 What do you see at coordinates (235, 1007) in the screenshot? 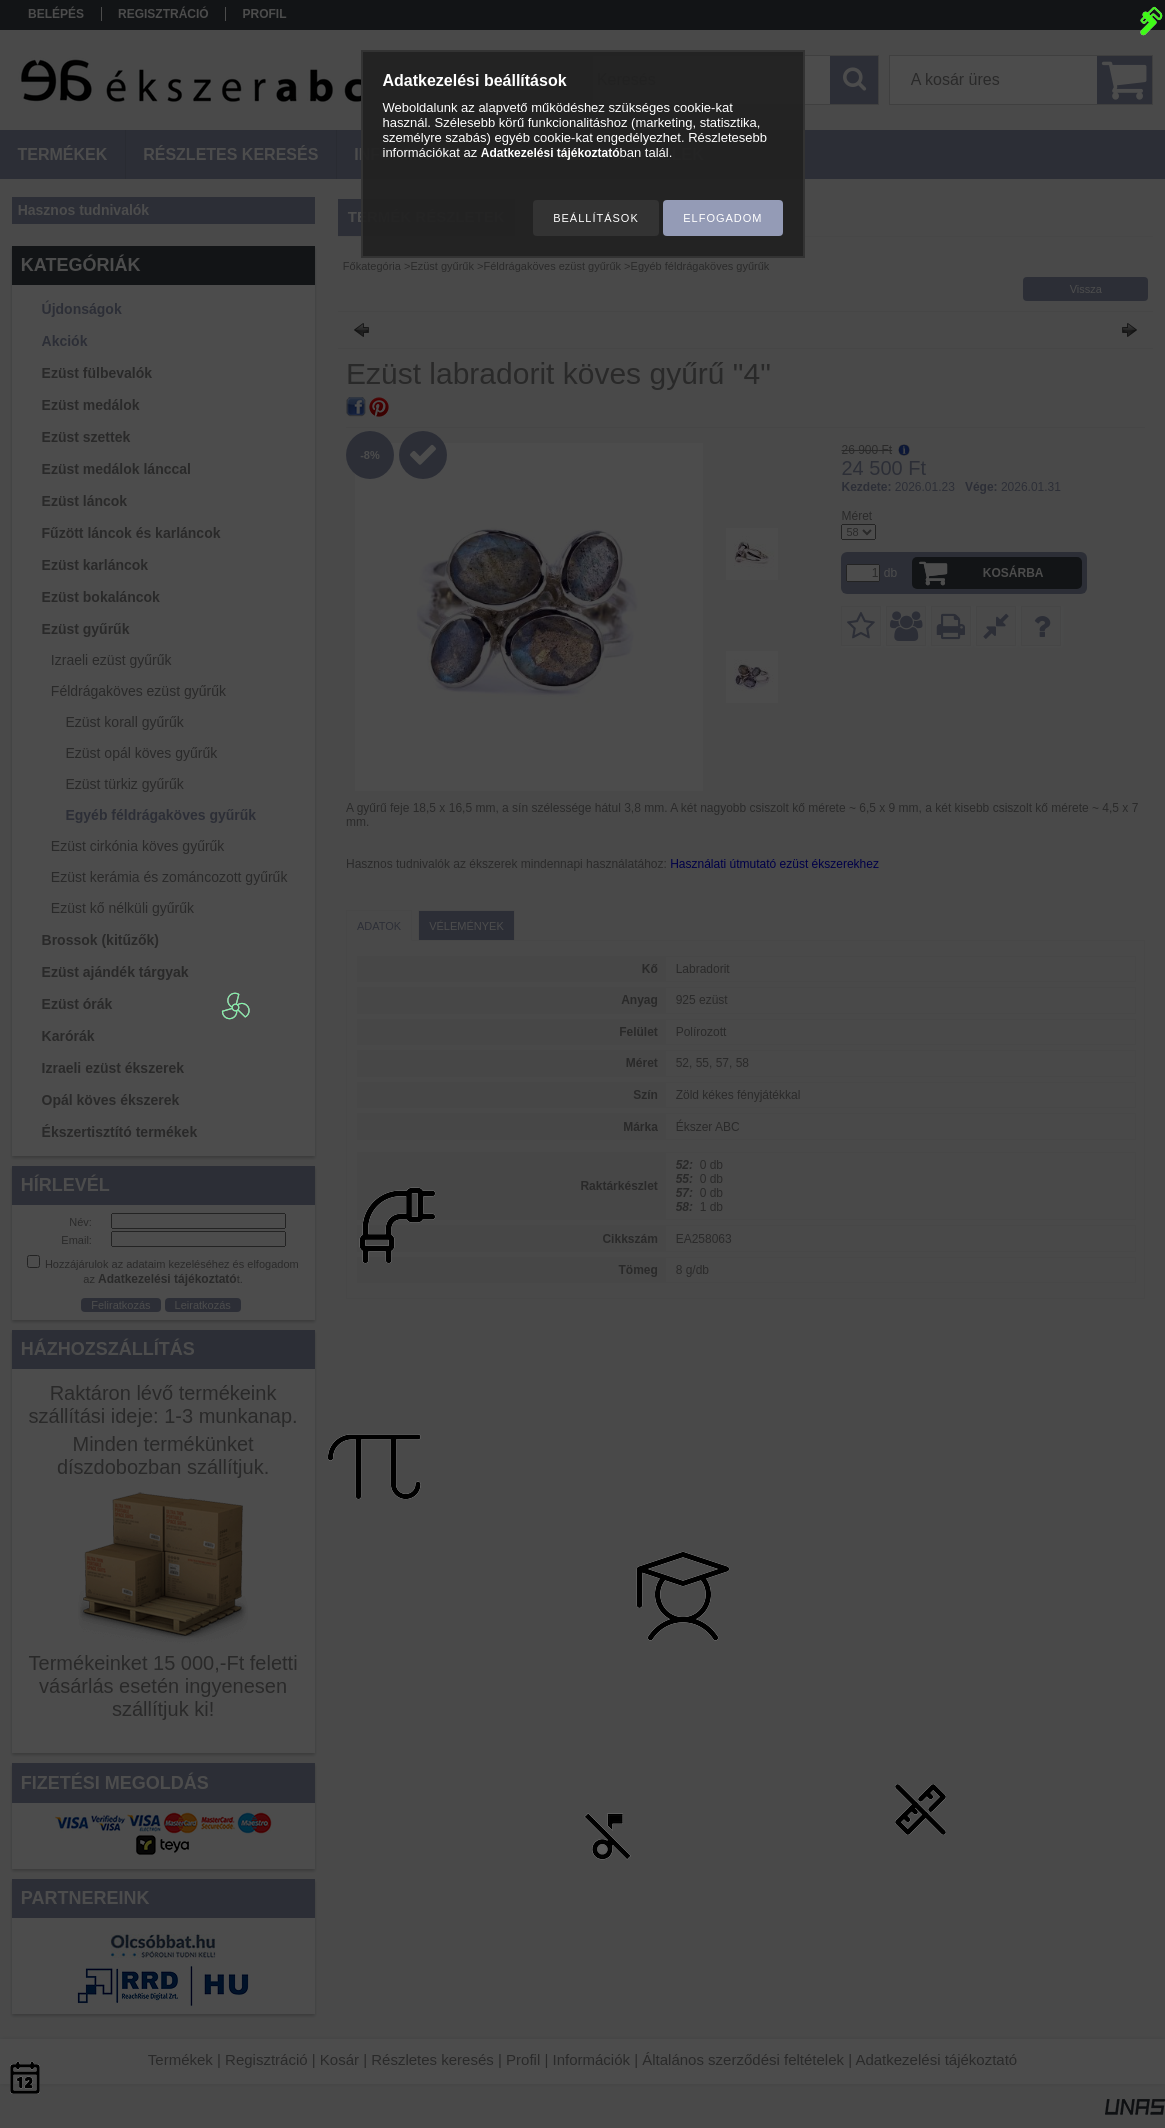
I see `adjust fan or ventilation settings` at bounding box center [235, 1007].